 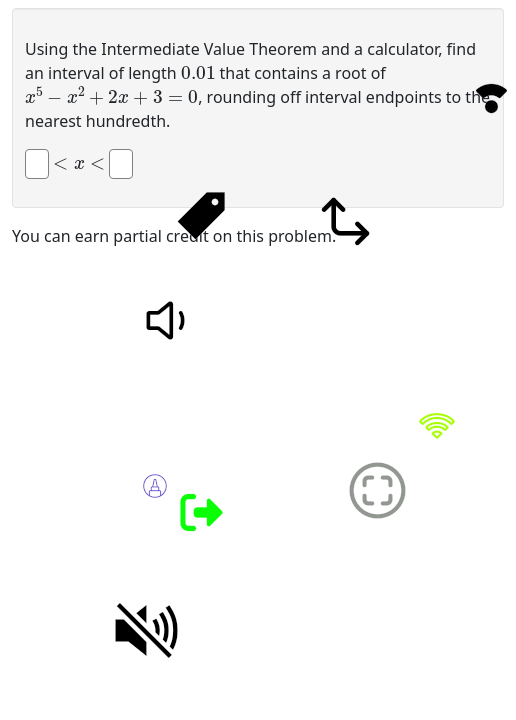 I want to click on adjust audio to low volume level, so click(x=165, y=320).